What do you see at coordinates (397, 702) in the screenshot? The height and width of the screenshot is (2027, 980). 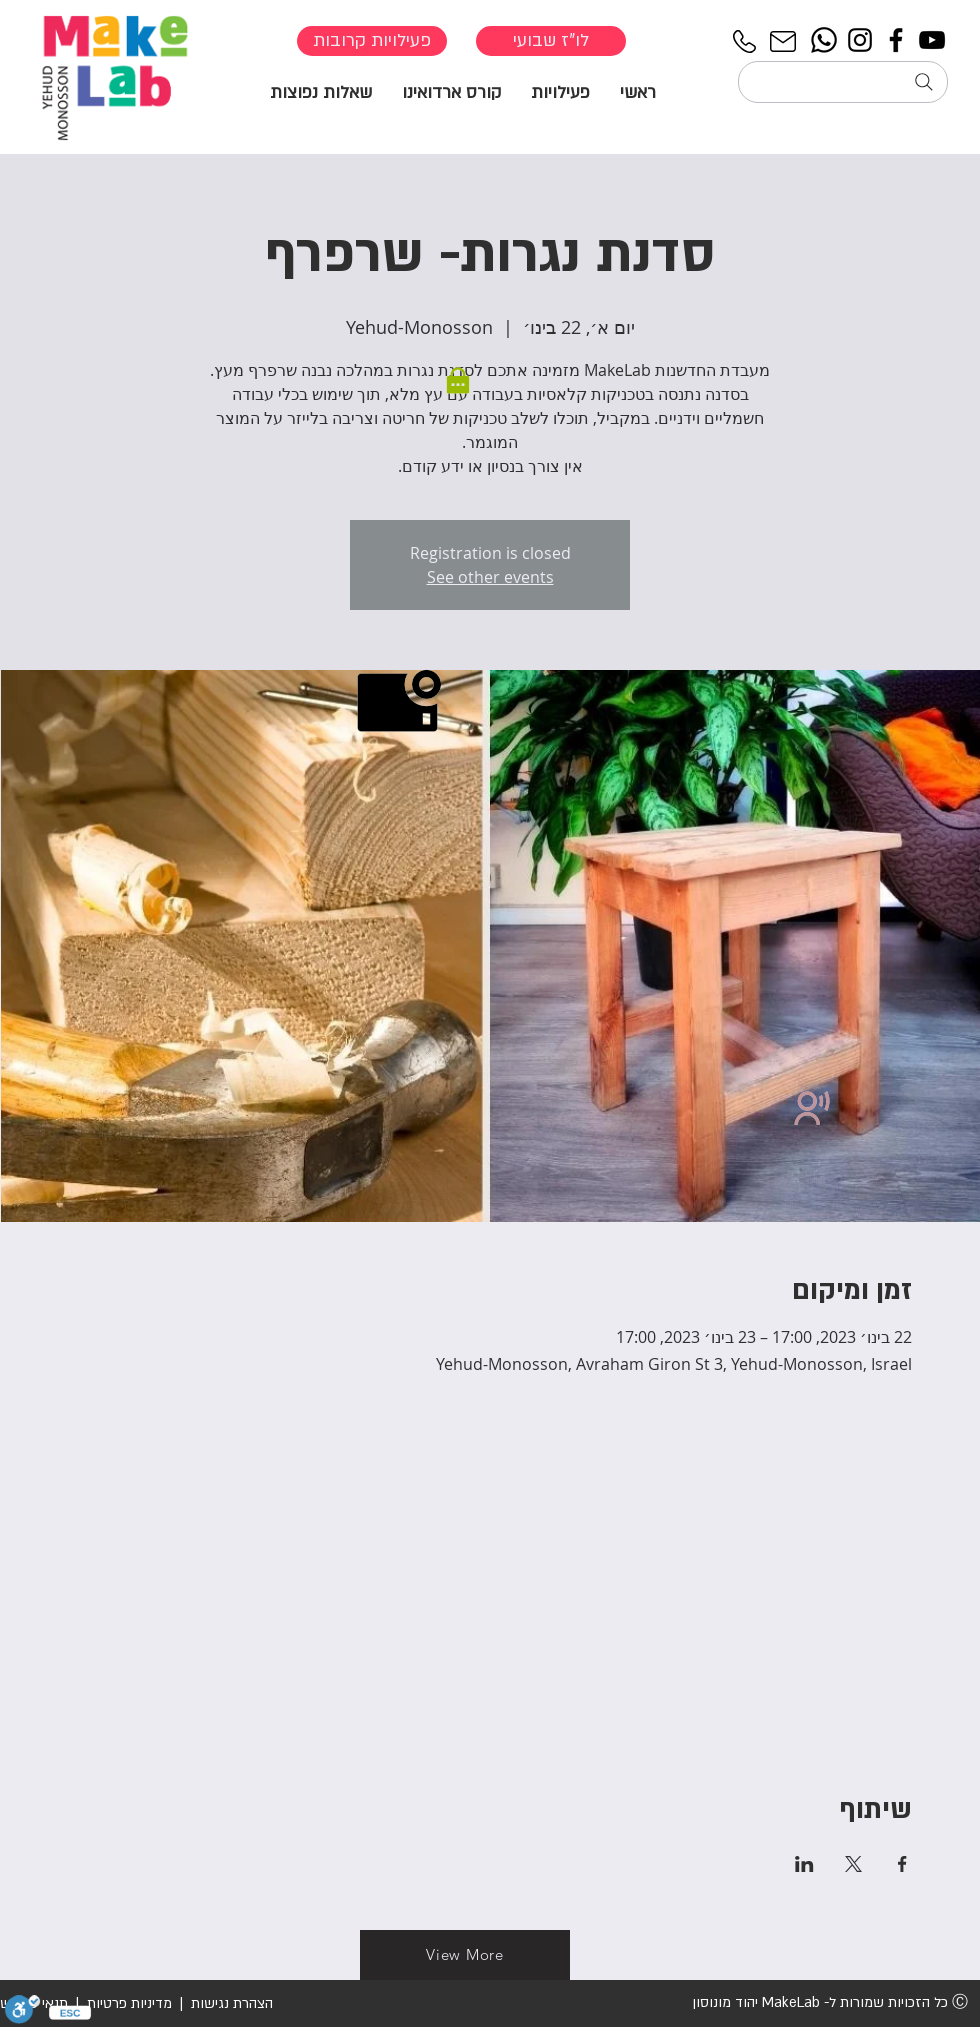 I see `access phone camera` at bounding box center [397, 702].